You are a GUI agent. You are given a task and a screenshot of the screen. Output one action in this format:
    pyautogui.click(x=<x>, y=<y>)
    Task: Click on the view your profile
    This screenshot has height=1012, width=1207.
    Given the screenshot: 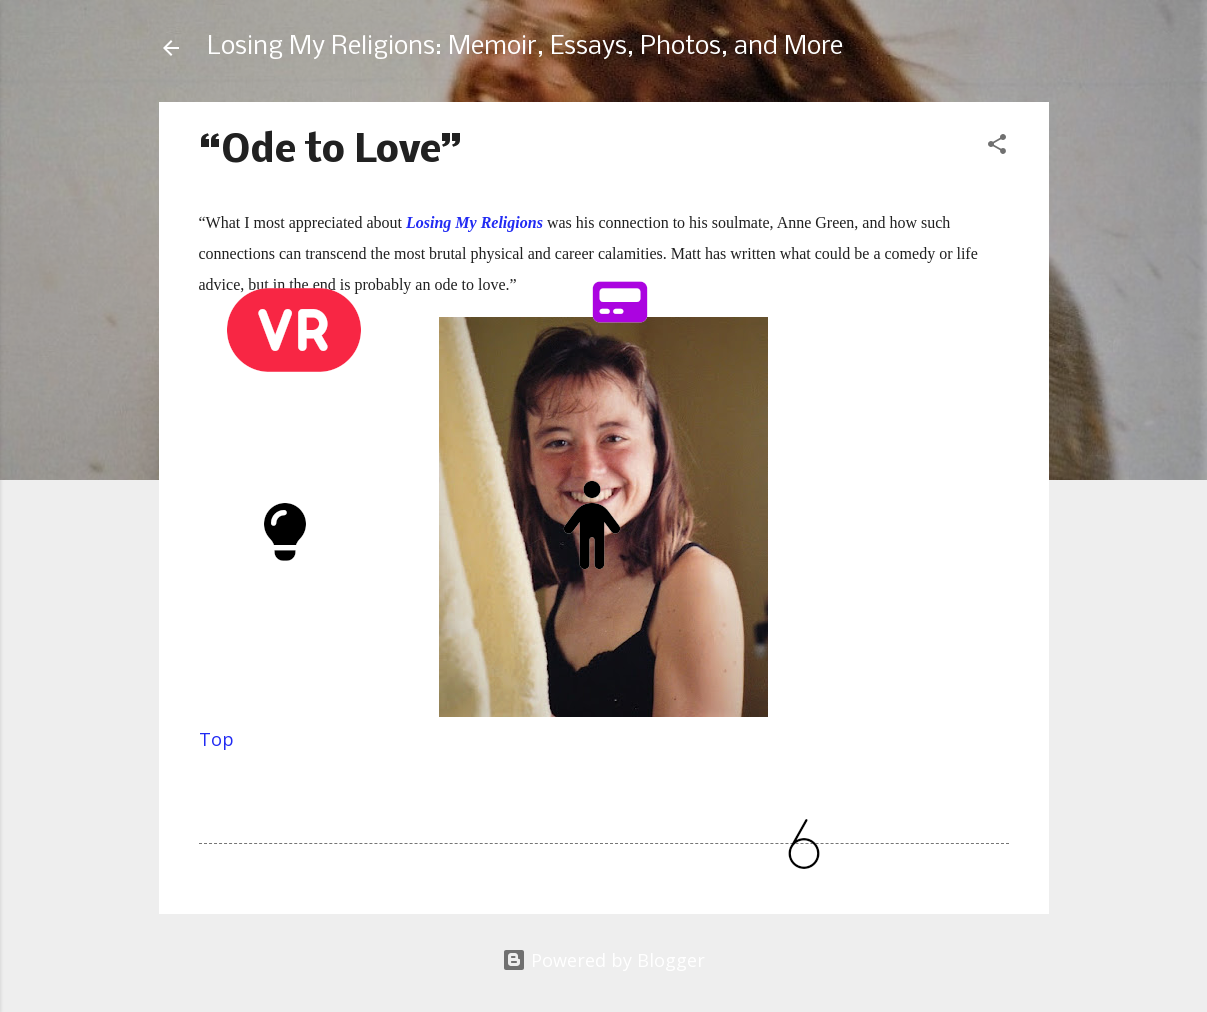 What is the action you would take?
    pyautogui.click(x=592, y=525)
    